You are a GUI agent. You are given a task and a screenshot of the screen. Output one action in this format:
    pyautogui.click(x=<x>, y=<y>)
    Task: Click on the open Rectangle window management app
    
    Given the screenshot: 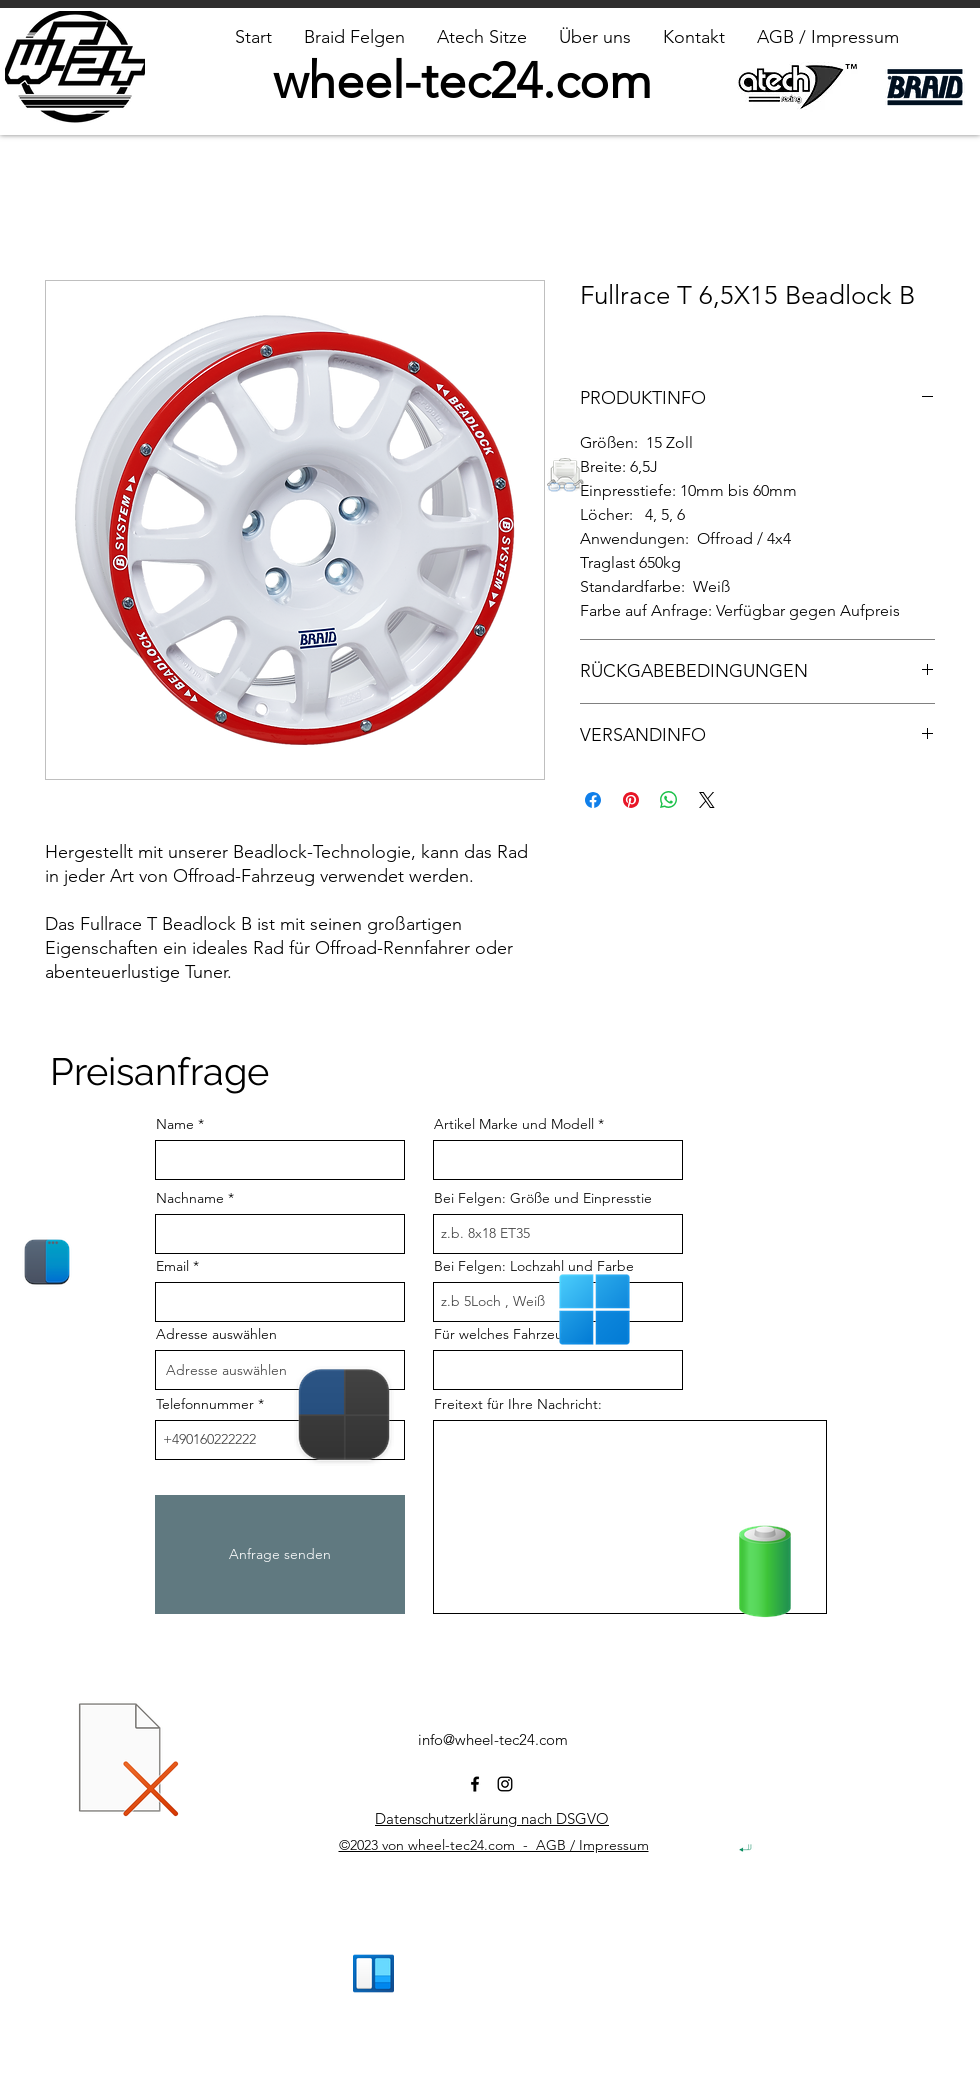 What is the action you would take?
    pyautogui.click(x=47, y=1262)
    